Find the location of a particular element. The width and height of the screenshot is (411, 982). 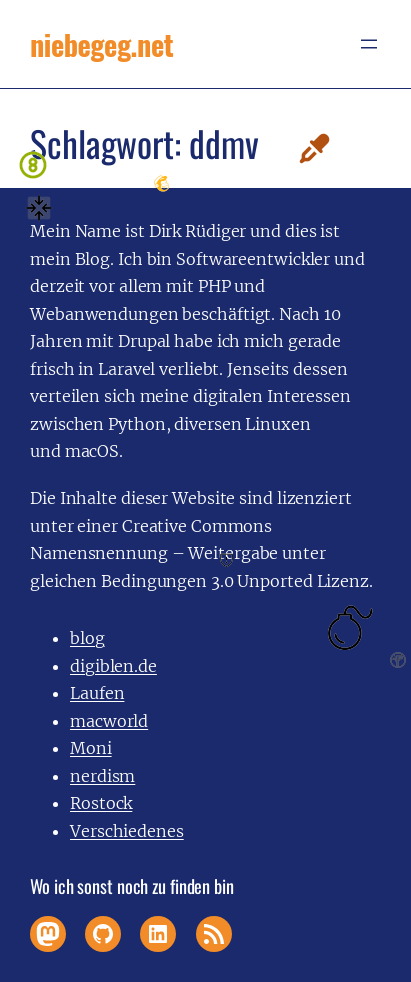

indicates a destructive or dangerous action is located at coordinates (348, 627).